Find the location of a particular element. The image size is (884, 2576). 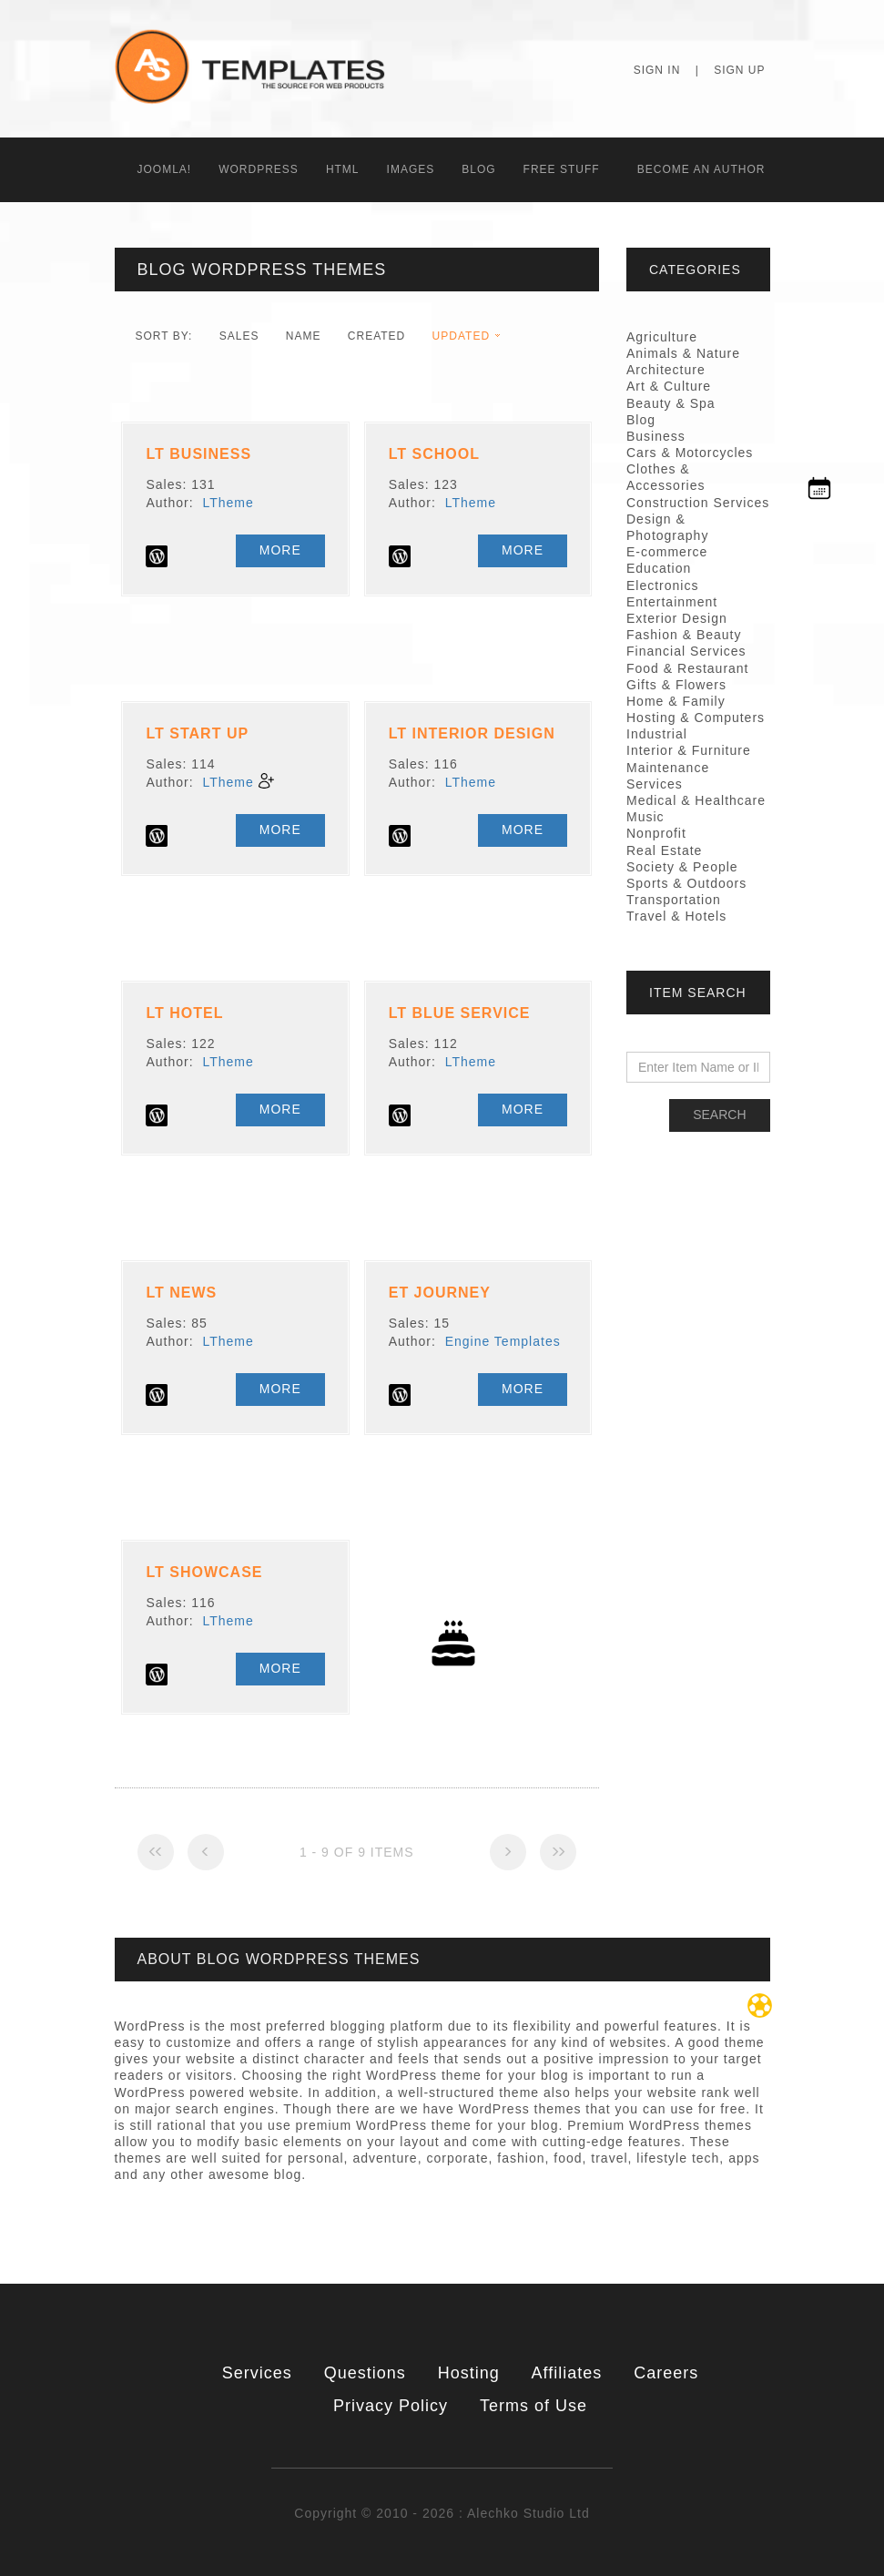

add a new contact or friend is located at coordinates (266, 780).